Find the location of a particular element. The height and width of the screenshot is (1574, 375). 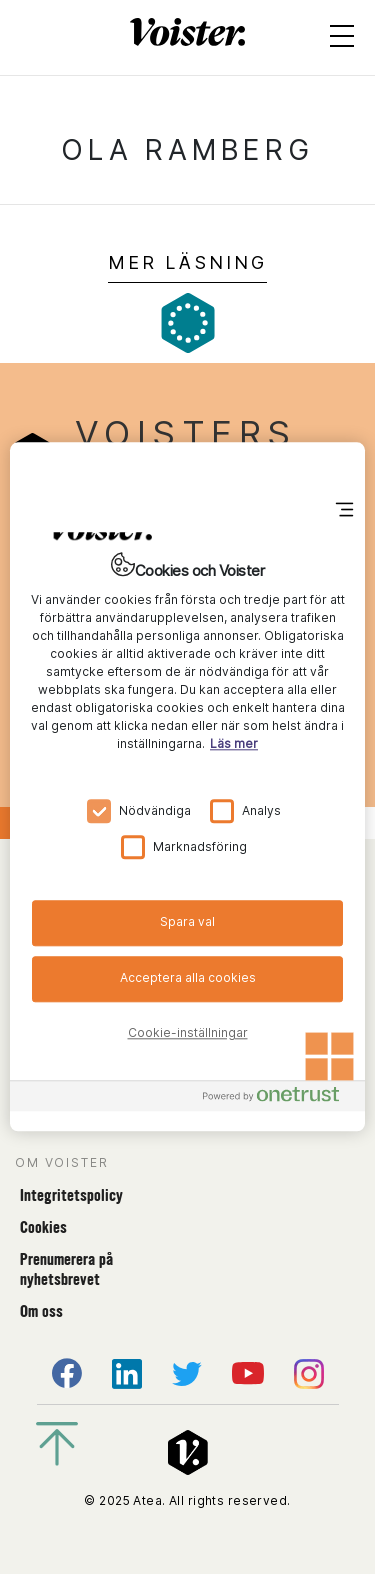

scroll to top of page is located at coordinates (57, 1443).